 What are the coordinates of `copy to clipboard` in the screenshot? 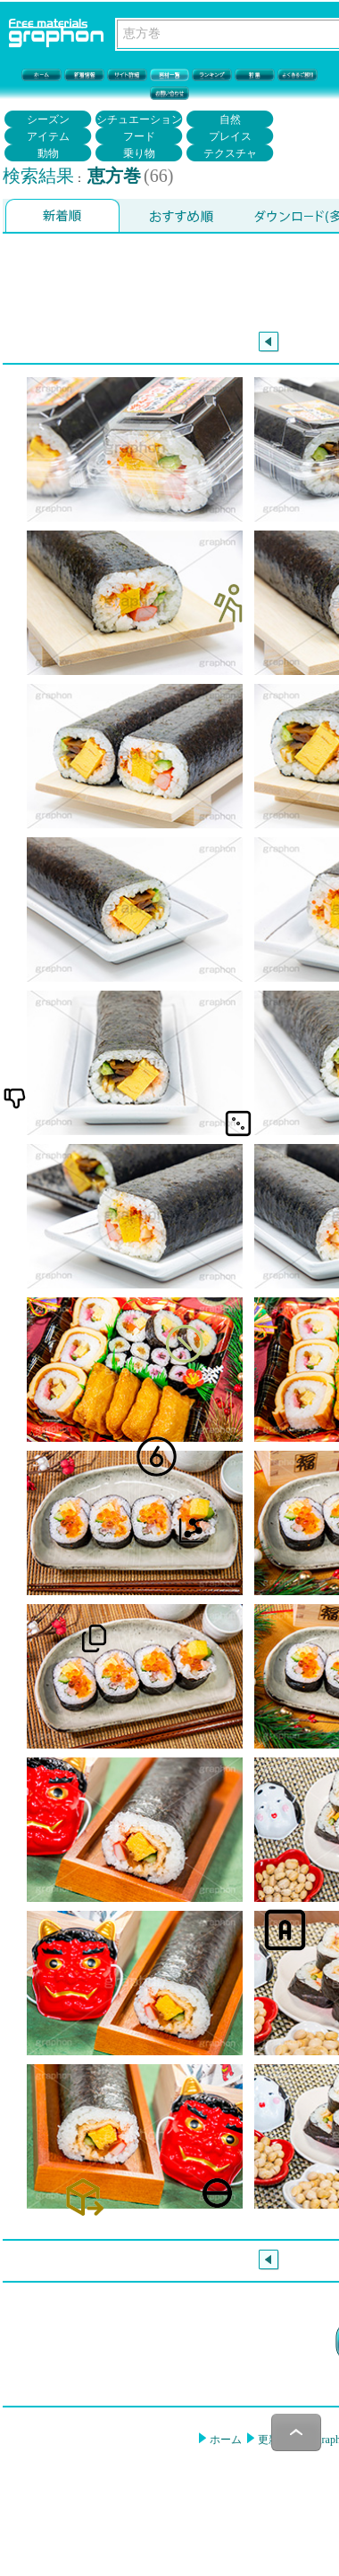 It's located at (94, 1638).